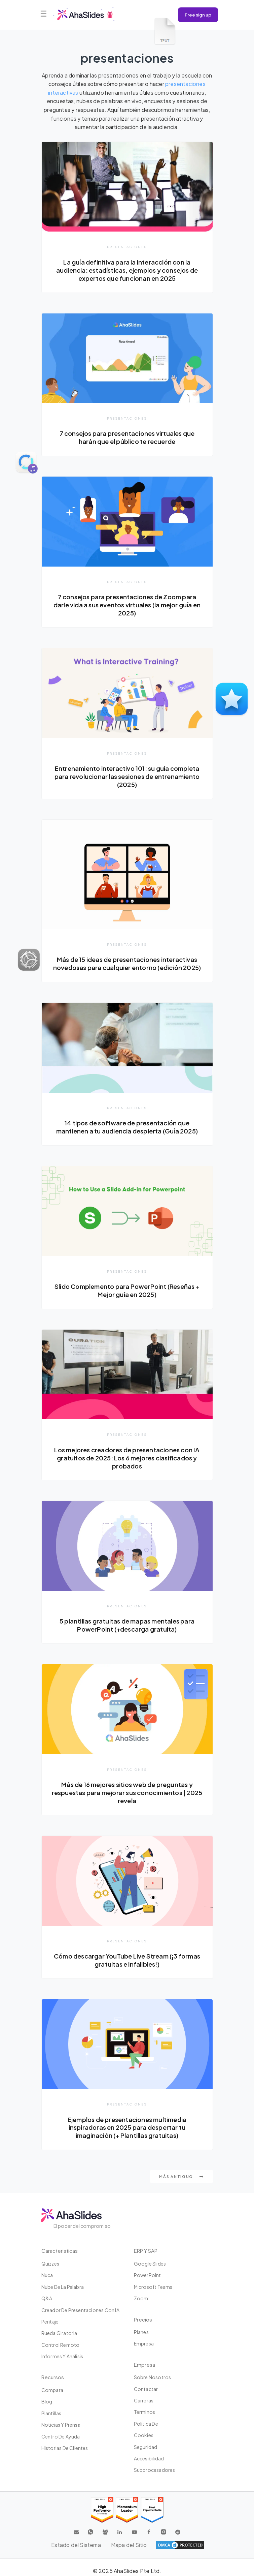 This screenshot has height=2576, width=254. Describe the element at coordinates (26, 462) in the screenshot. I see `convert audio or video files to different formats` at that location.